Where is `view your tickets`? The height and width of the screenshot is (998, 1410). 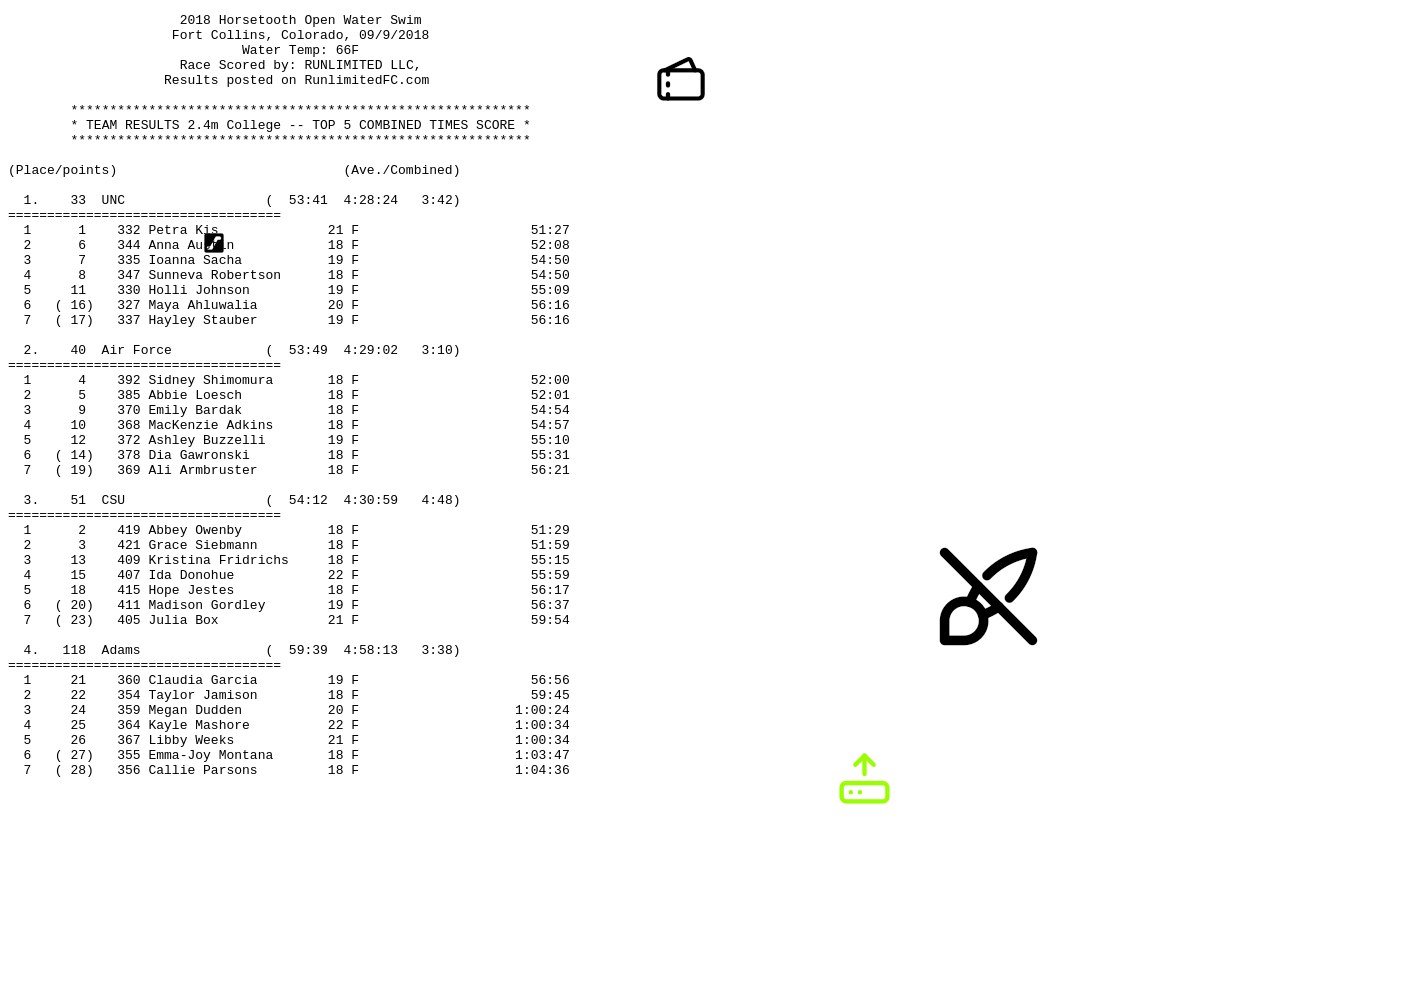
view your tickets is located at coordinates (681, 79).